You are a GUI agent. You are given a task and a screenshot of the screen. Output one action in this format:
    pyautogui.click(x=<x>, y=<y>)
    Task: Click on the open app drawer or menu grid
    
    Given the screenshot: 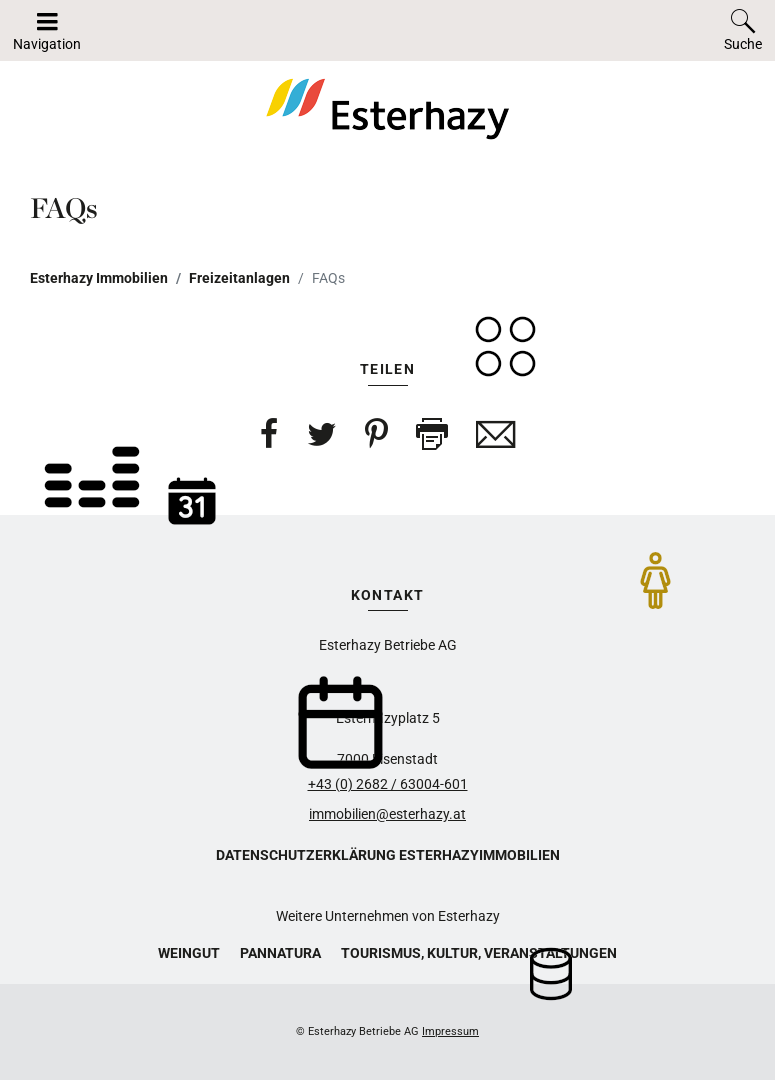 What is the action you would take?
    pyautogui.click(x=505, y=346)
    